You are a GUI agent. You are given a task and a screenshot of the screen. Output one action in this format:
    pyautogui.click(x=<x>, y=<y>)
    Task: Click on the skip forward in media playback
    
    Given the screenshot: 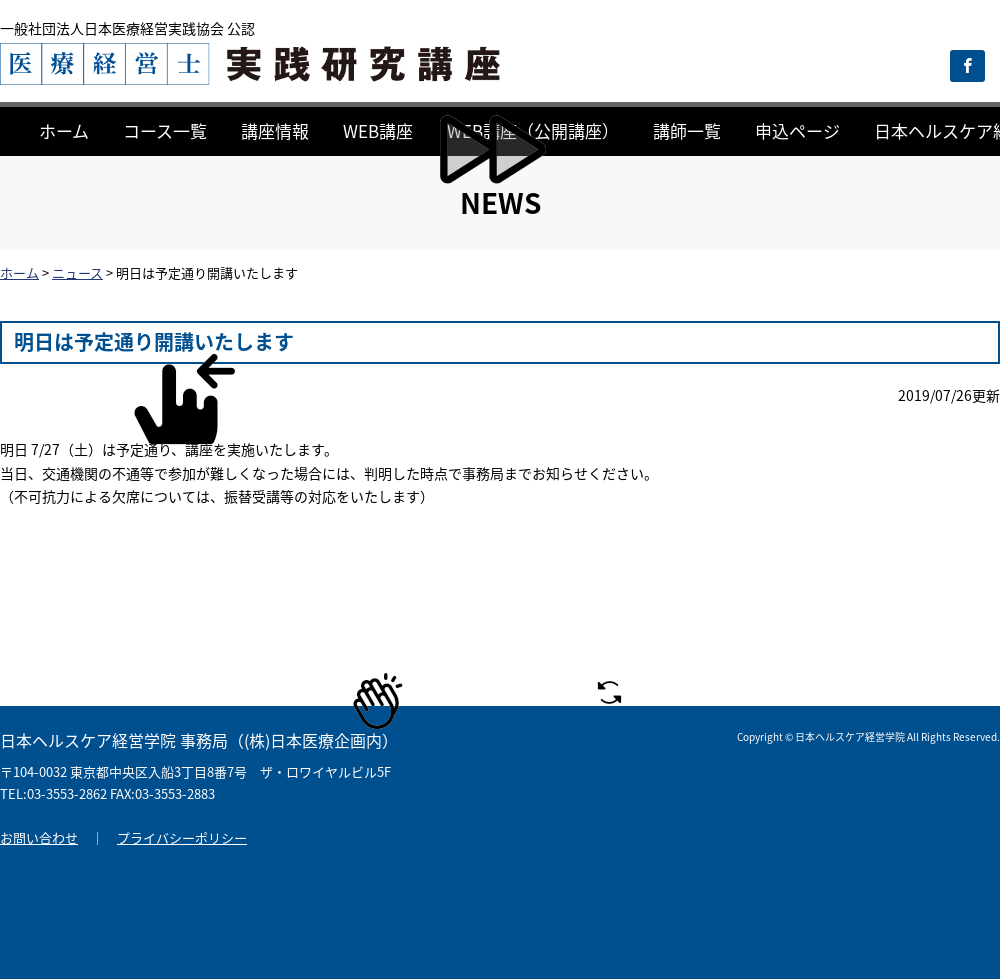 What is the action you would take?
    pyautogui.click(x=485, y=149)
    